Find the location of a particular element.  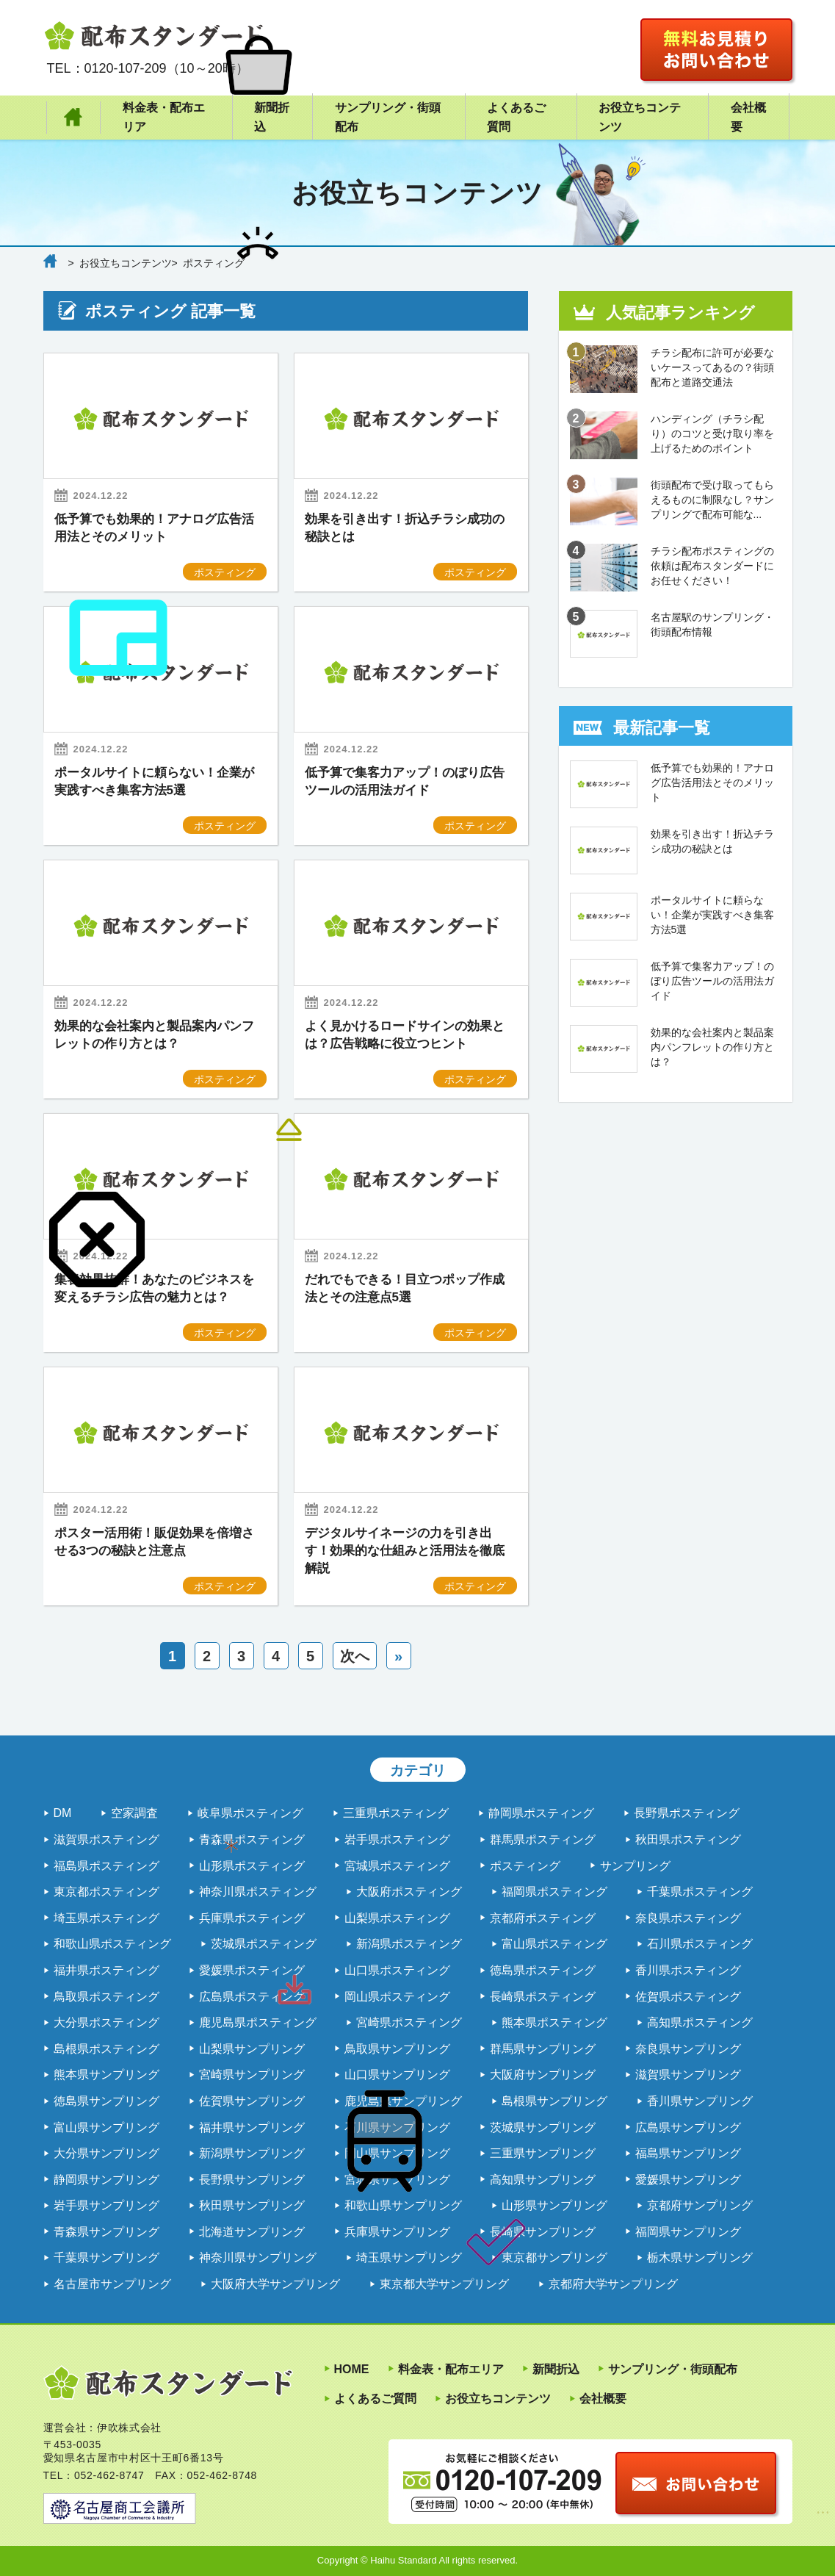

stop or cancel an action is located at coordinates (97, 1240).